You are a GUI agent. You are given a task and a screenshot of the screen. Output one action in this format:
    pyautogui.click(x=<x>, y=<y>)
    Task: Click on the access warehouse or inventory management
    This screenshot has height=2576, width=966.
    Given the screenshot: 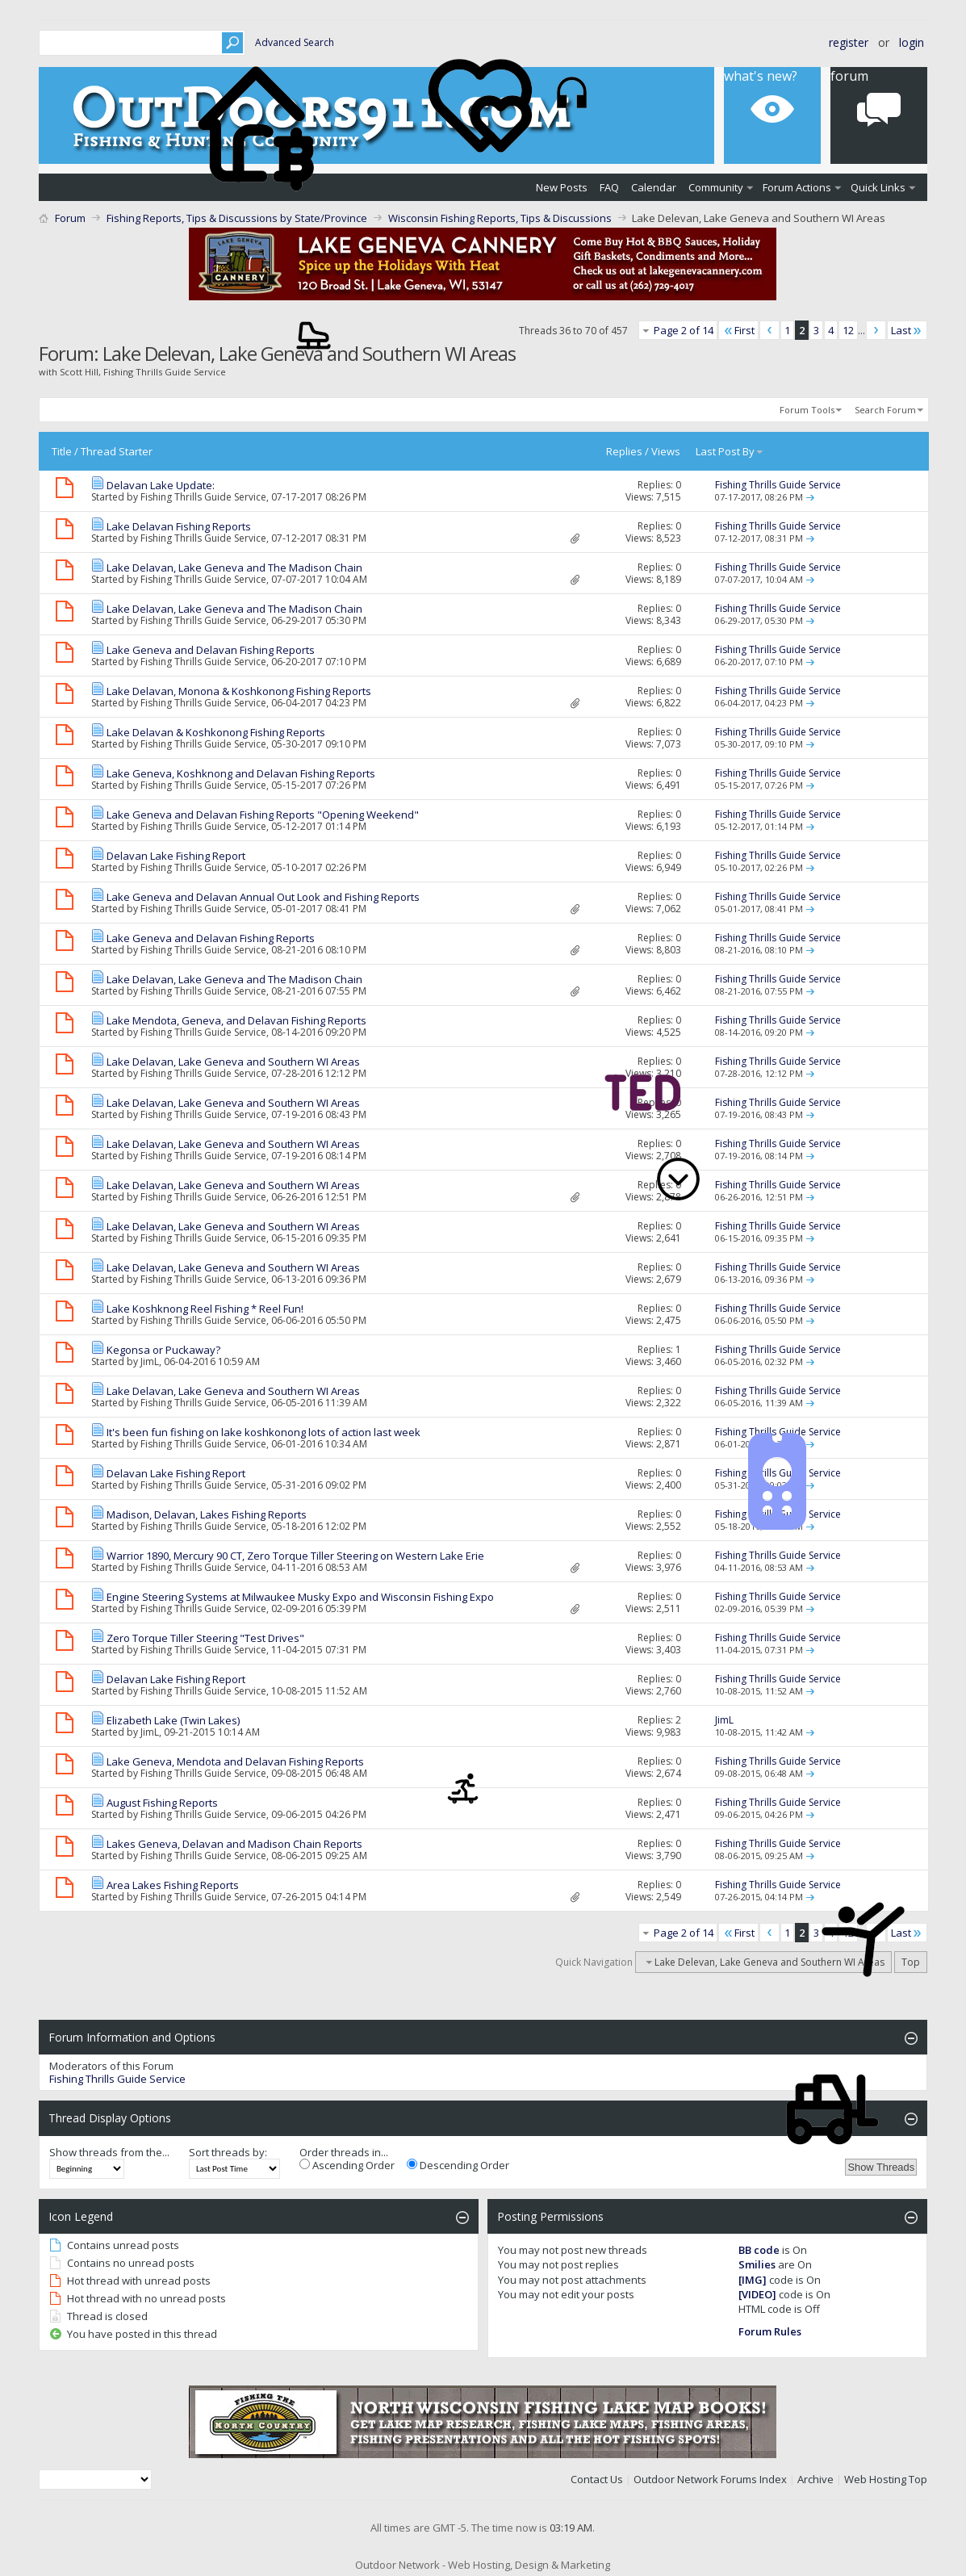 What is the action you would take?
    pyautogui.click(x=830, y=2109)
    